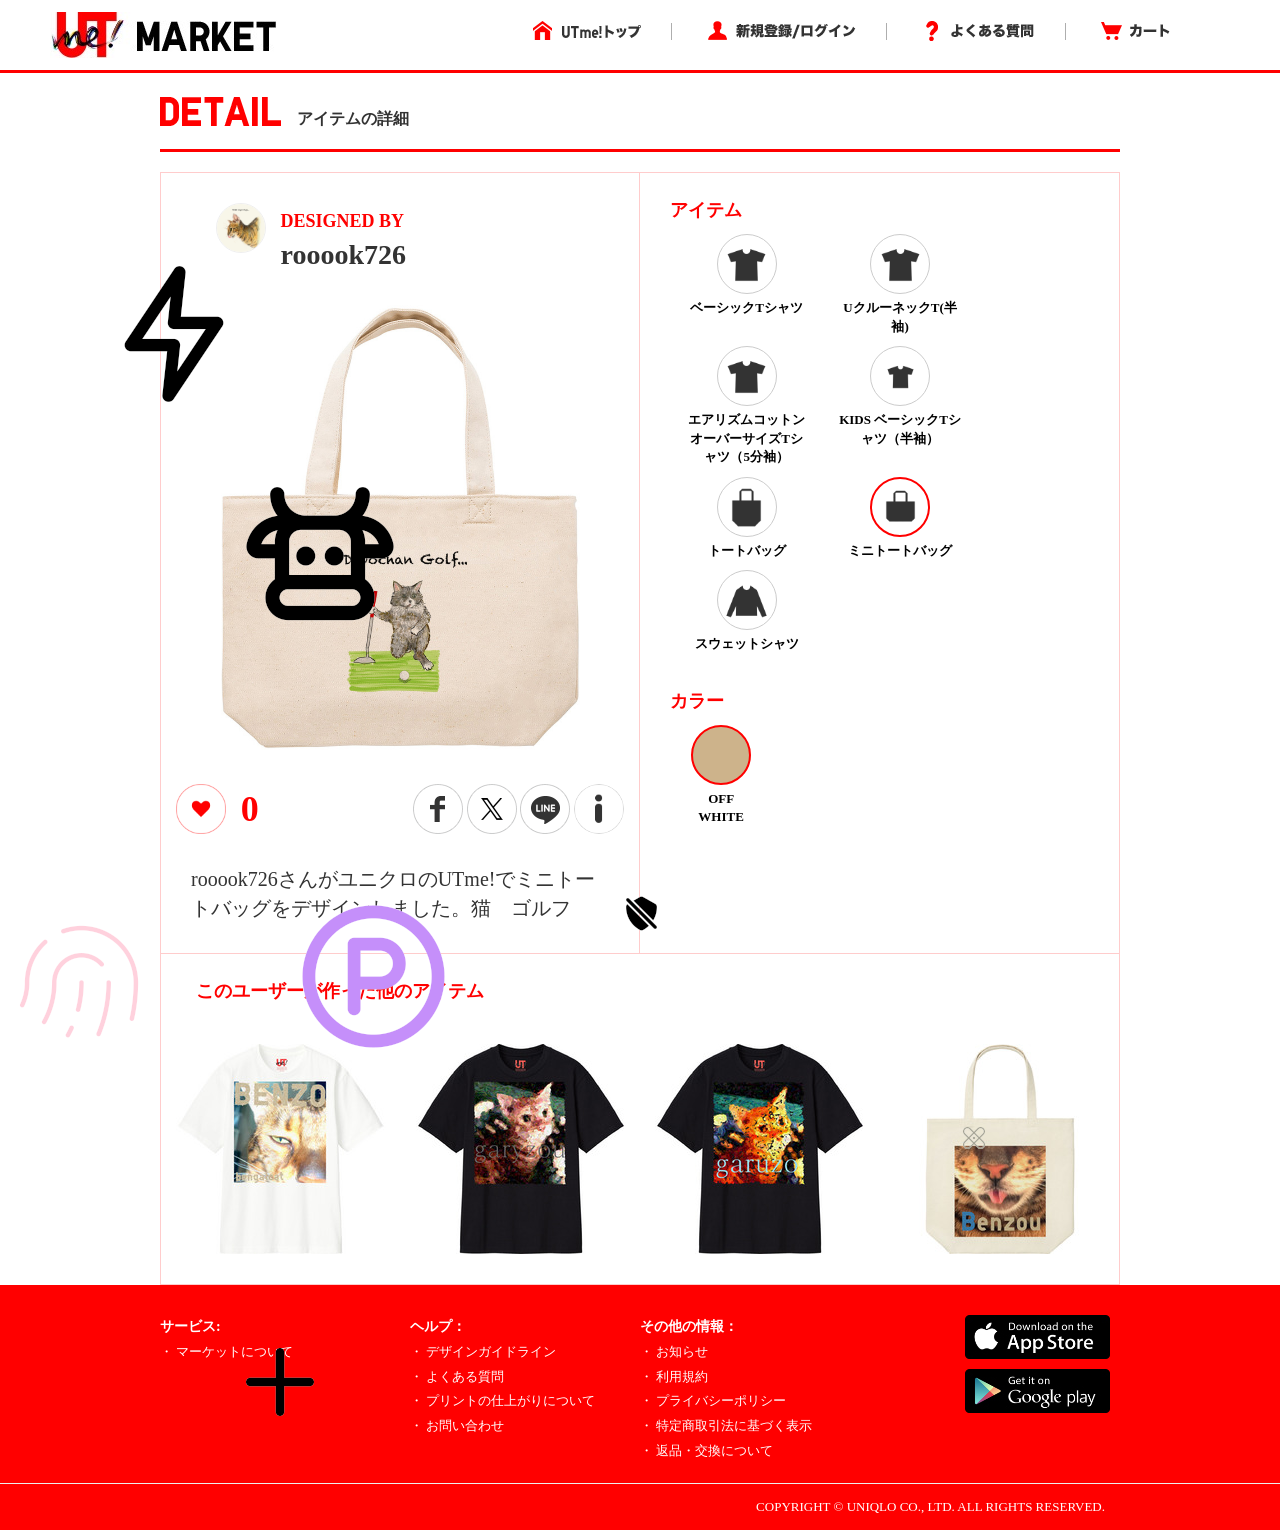 The width and height of the screenshot is (1280, 1530). Describe the element at coordinates (641, 913) in the screenshot. I see `security or protection is disabled` at that location.